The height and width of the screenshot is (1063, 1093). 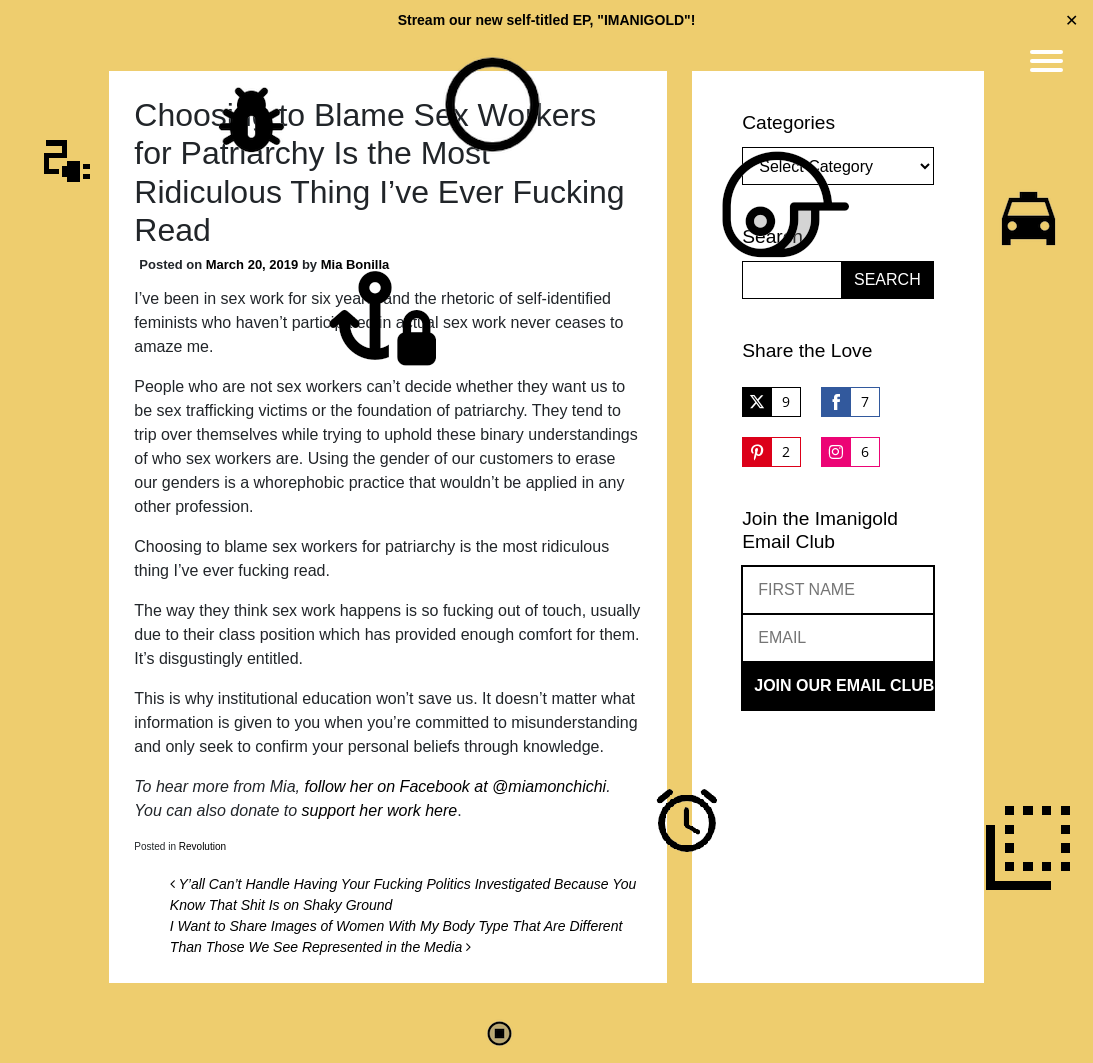 What do you see at coordinates (251, 119) in the screenshot?
I see `find pest control services nearby` at bounding box center [251, 119].